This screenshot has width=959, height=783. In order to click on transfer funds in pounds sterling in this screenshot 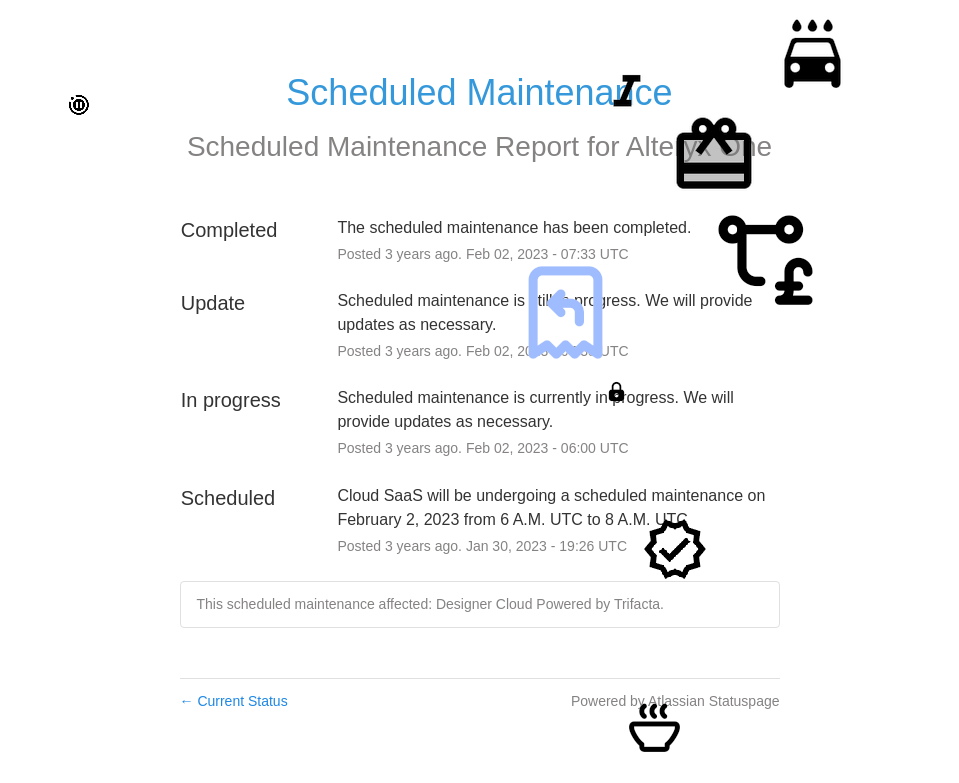, I will do `click(765, 262)`.